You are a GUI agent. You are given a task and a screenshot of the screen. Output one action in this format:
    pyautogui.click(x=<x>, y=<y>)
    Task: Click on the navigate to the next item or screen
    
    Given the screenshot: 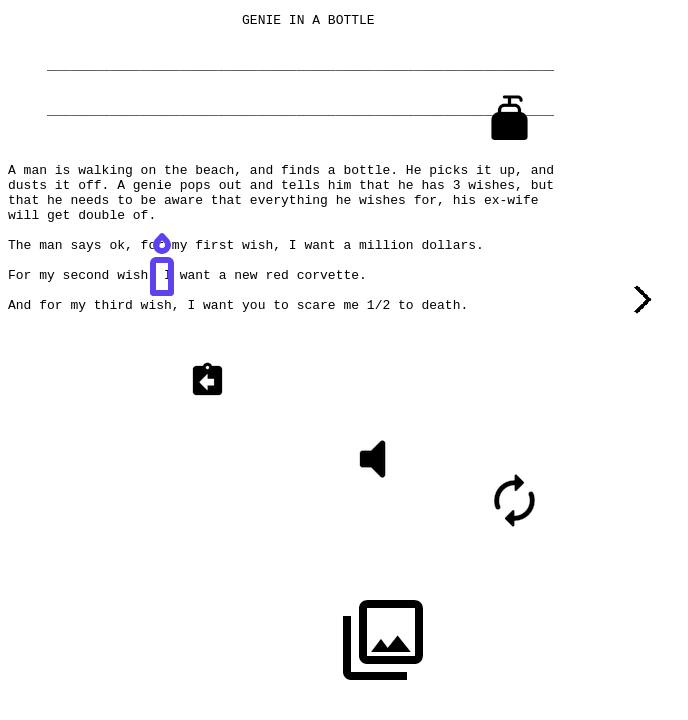 What is the action you would take?
    pyautogui.click(x=642, y=299)
    